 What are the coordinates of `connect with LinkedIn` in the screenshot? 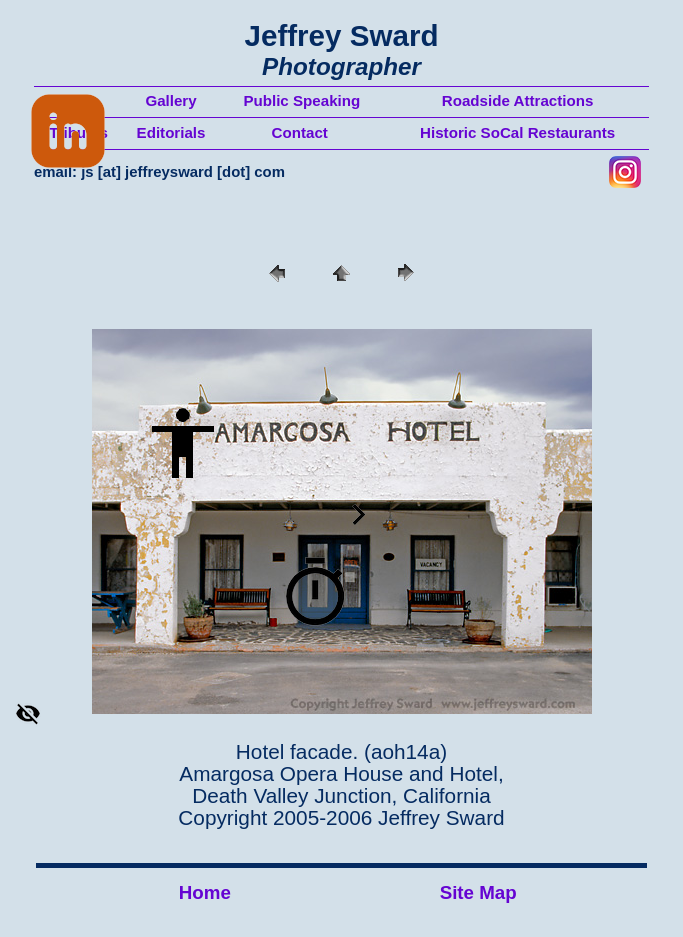 It's located at (68, 131).